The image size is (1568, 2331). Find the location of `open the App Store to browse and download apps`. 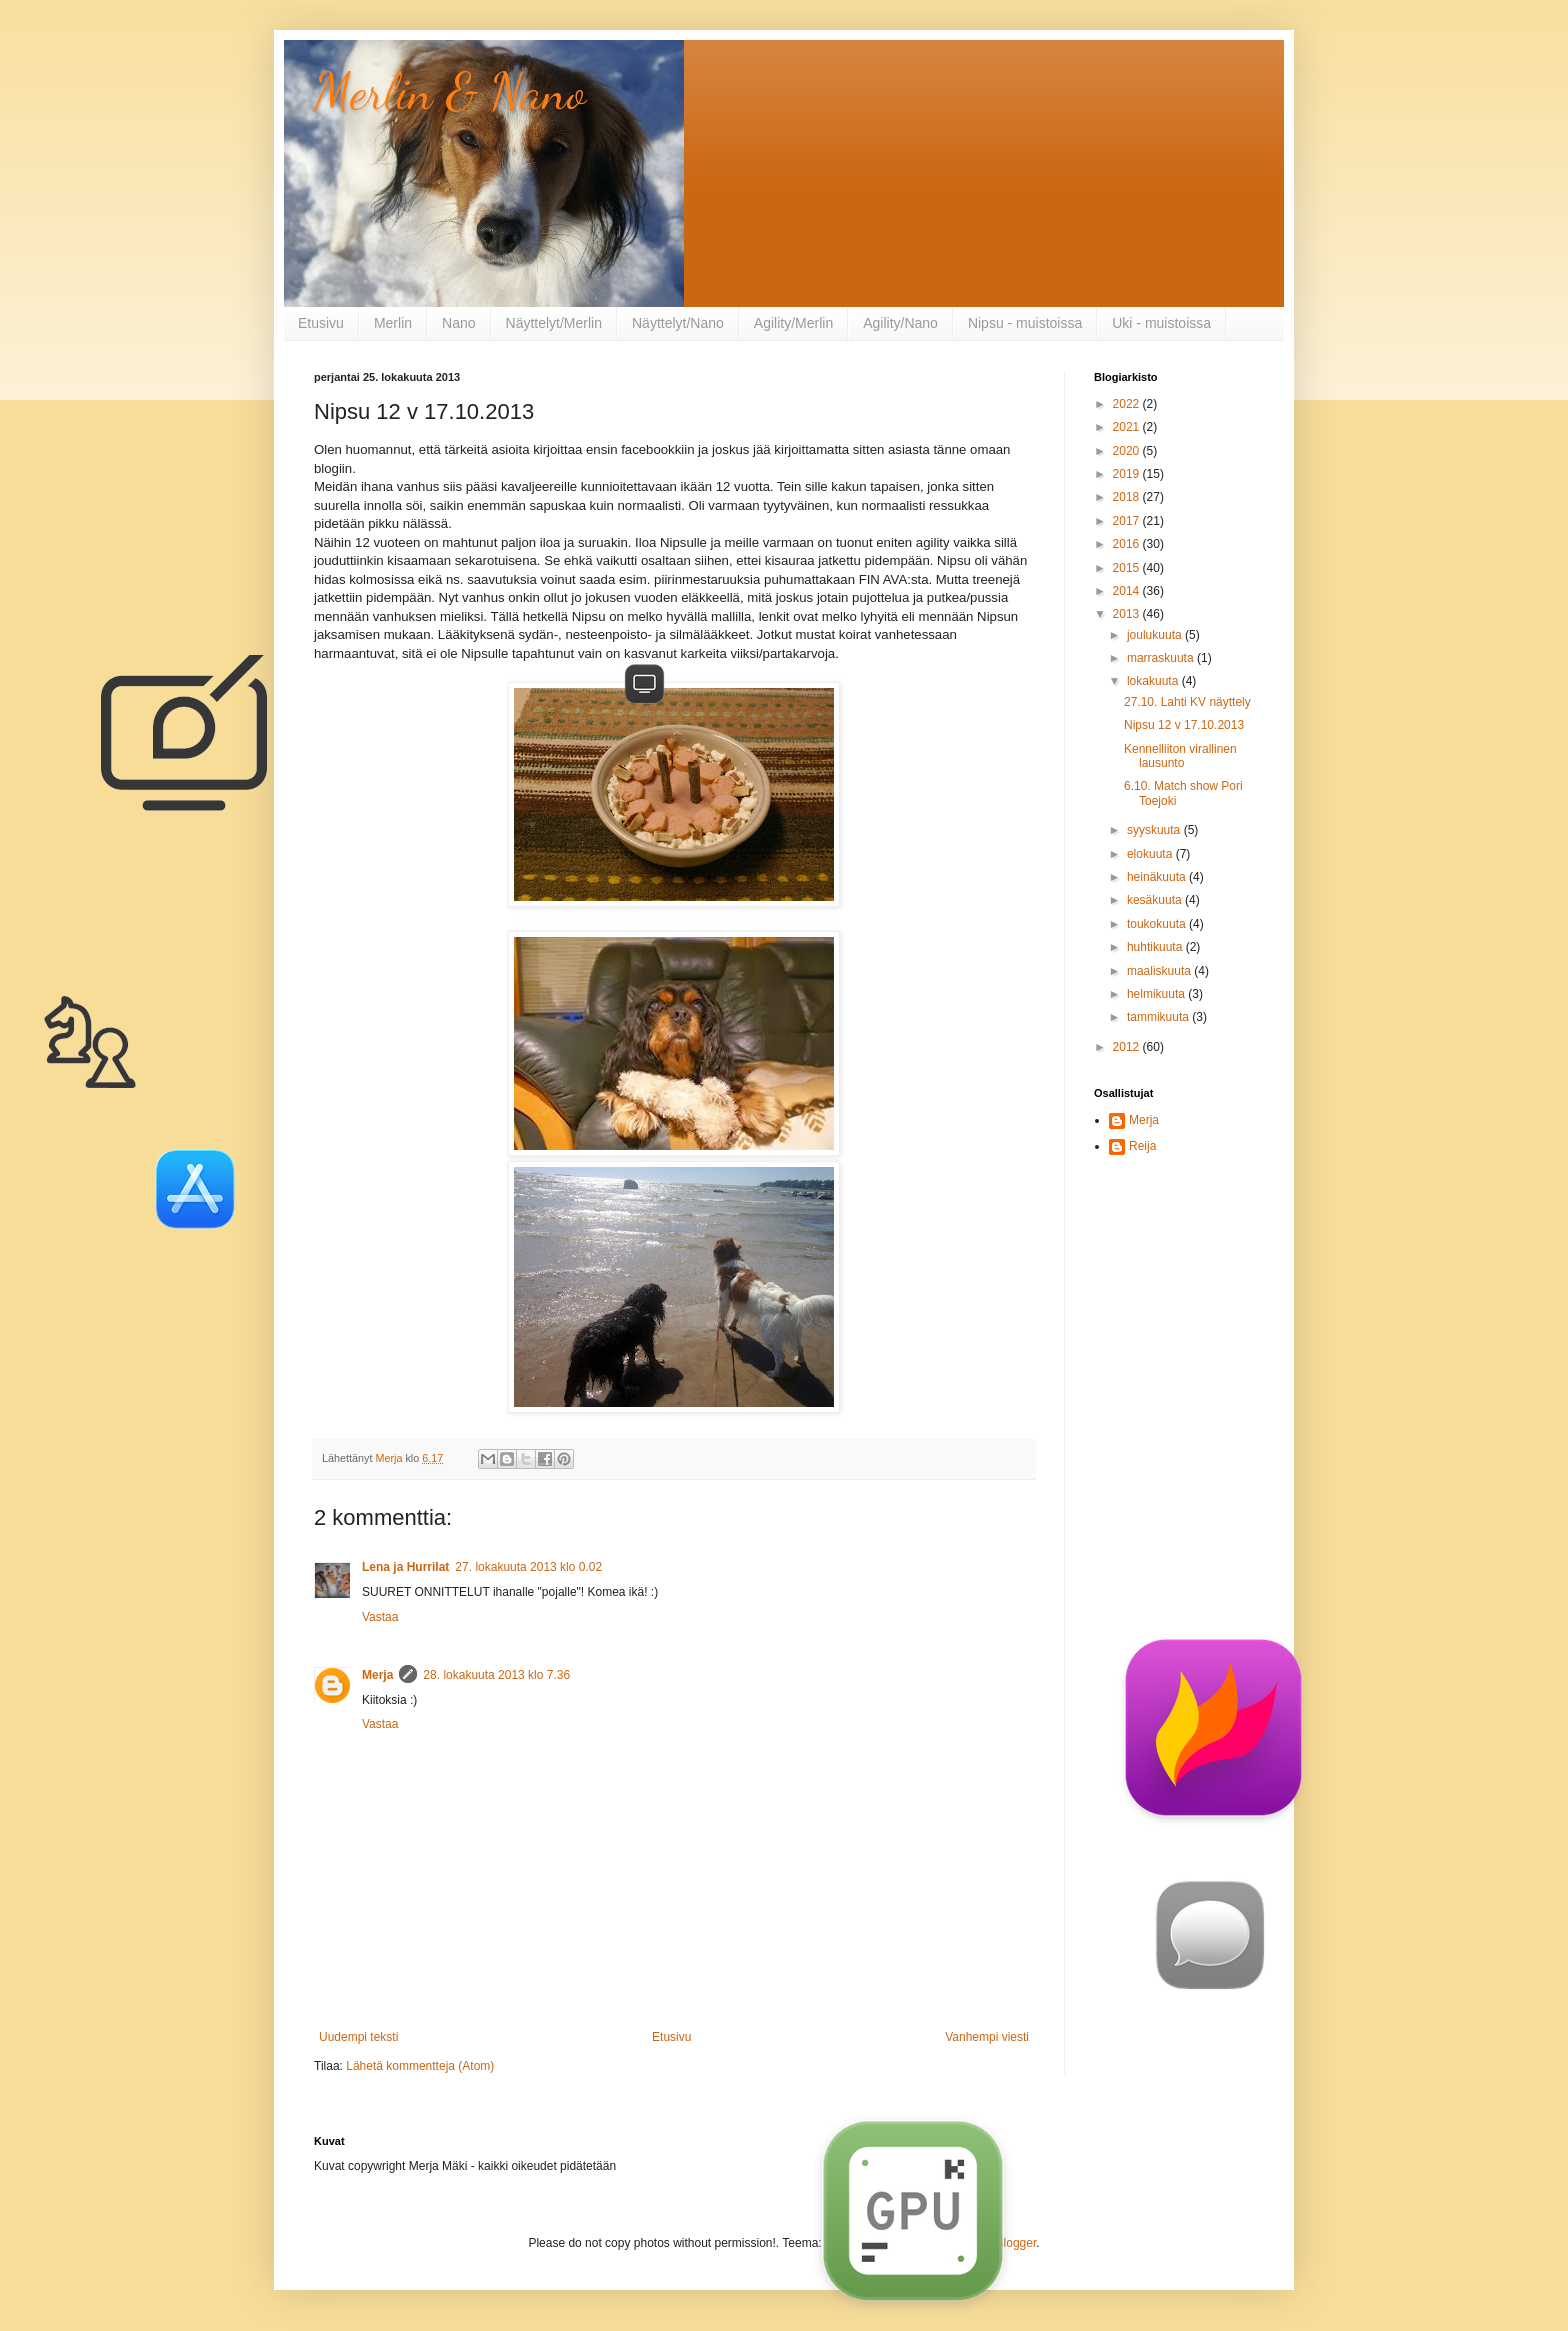

open the App Store to browse and download apps is located at coordinates (195, 1189).